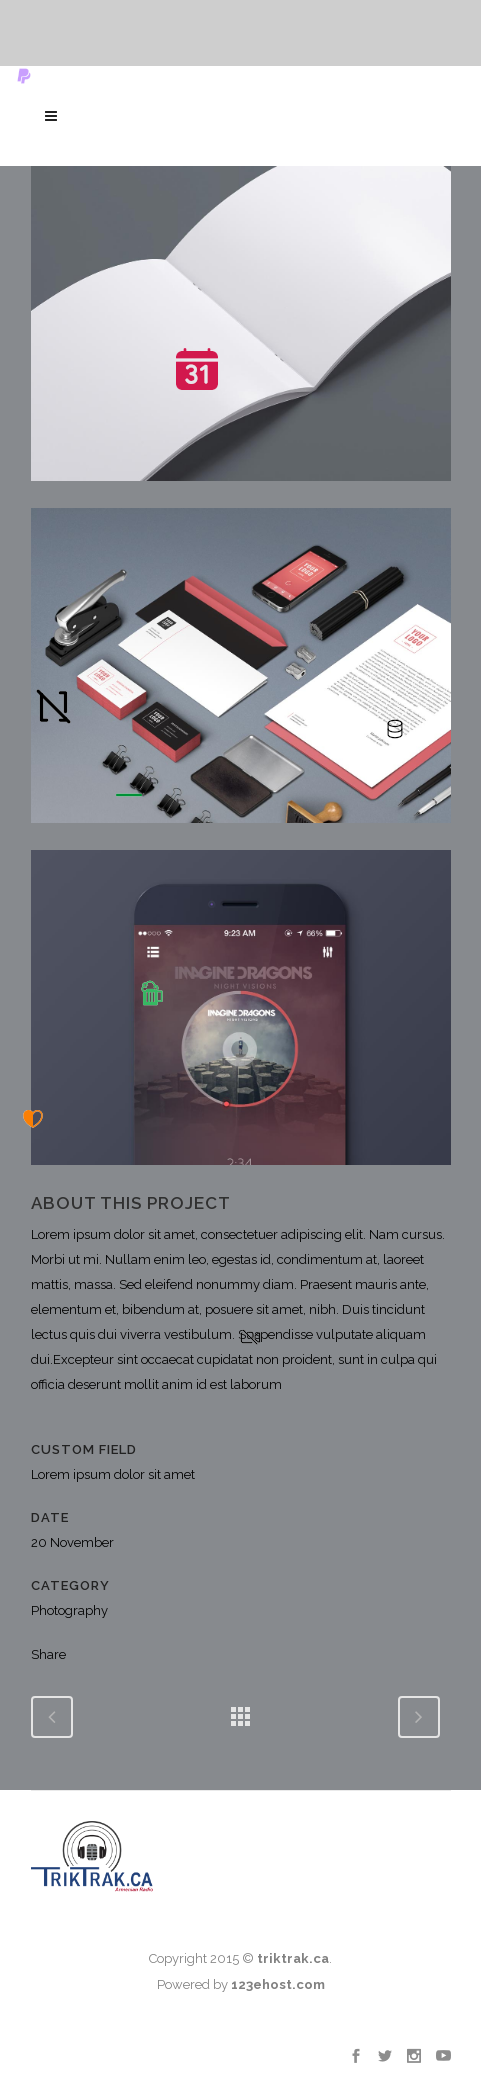 The height and width of the screenshot is (2089, 481). What do you see at coordinates (24, 76) in the screenshot?
I see `pay with PayPal` at bounding box center [24, 76].